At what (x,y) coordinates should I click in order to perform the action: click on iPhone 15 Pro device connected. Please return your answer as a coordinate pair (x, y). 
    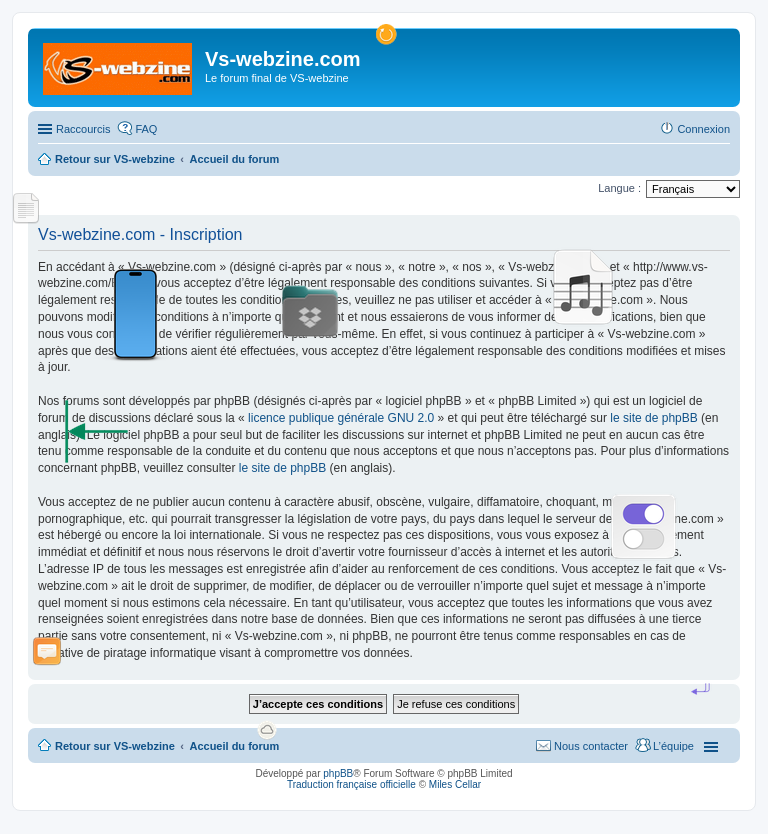
    Looking at the image, I should click on (135, 315).